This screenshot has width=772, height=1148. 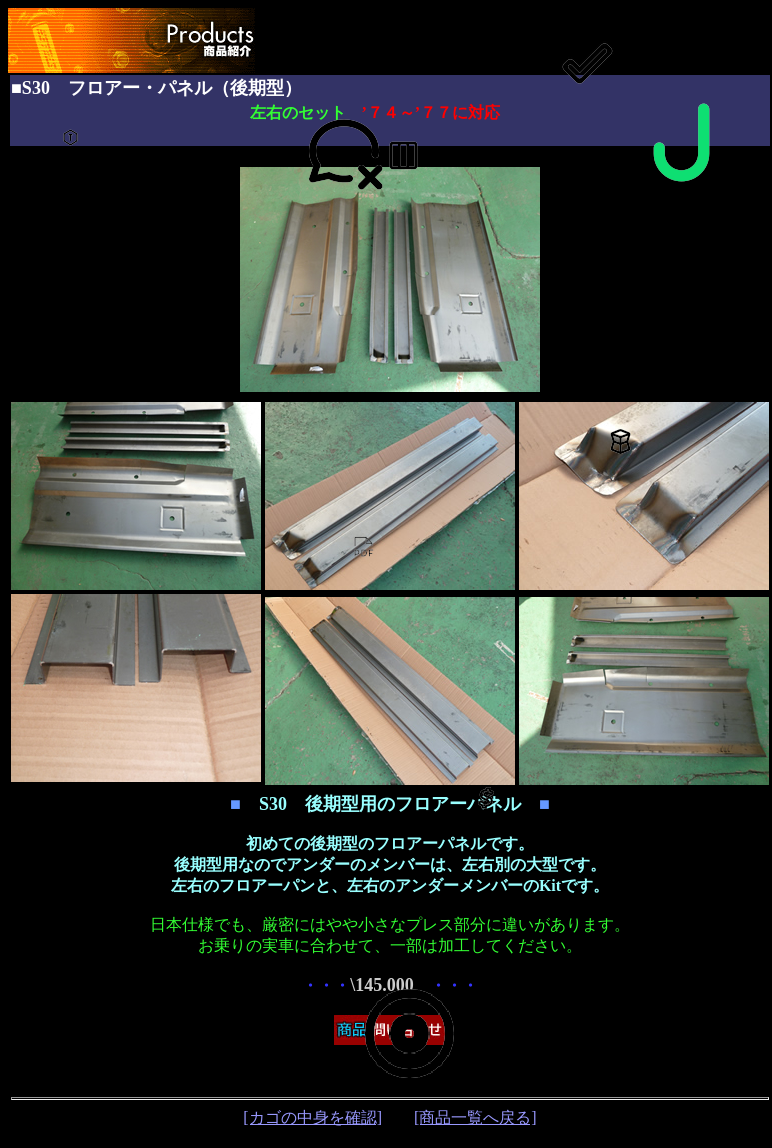 What do you see at coordinates (403, 155) in the screenshot?
I see `switch to three-column layout` at bounding box center [403, 155].